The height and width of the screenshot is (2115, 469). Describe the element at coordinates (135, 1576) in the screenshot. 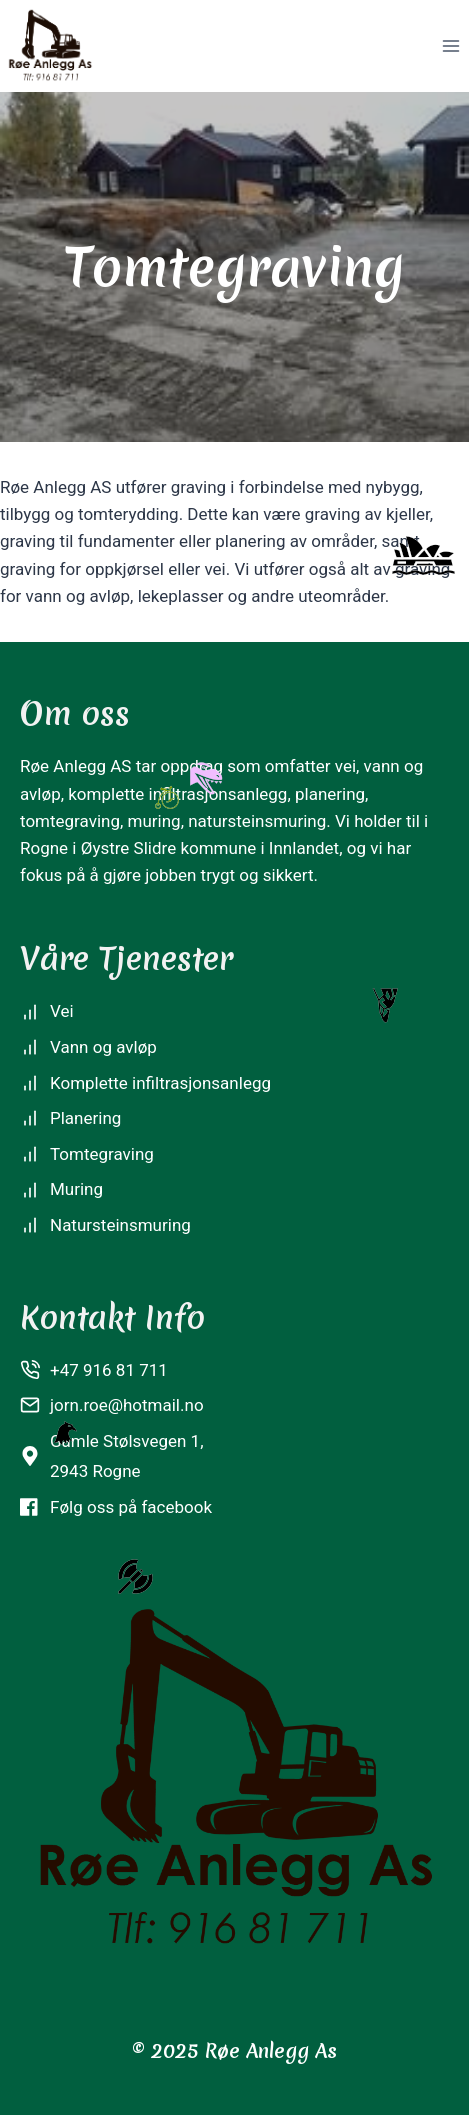

I see `equip or select a battle axe weapon` at that location.